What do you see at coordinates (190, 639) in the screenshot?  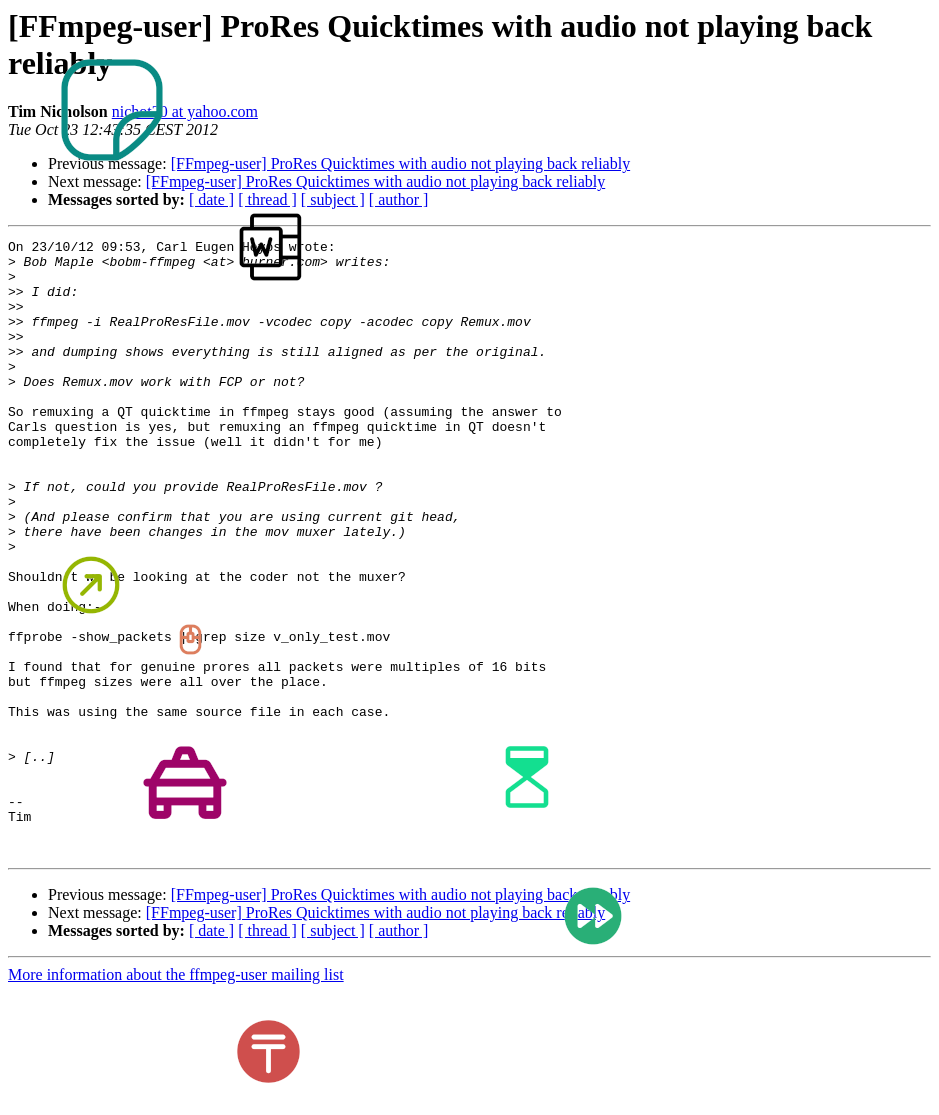 I see `middle mouse button click action` at bounding box center [190, 639].